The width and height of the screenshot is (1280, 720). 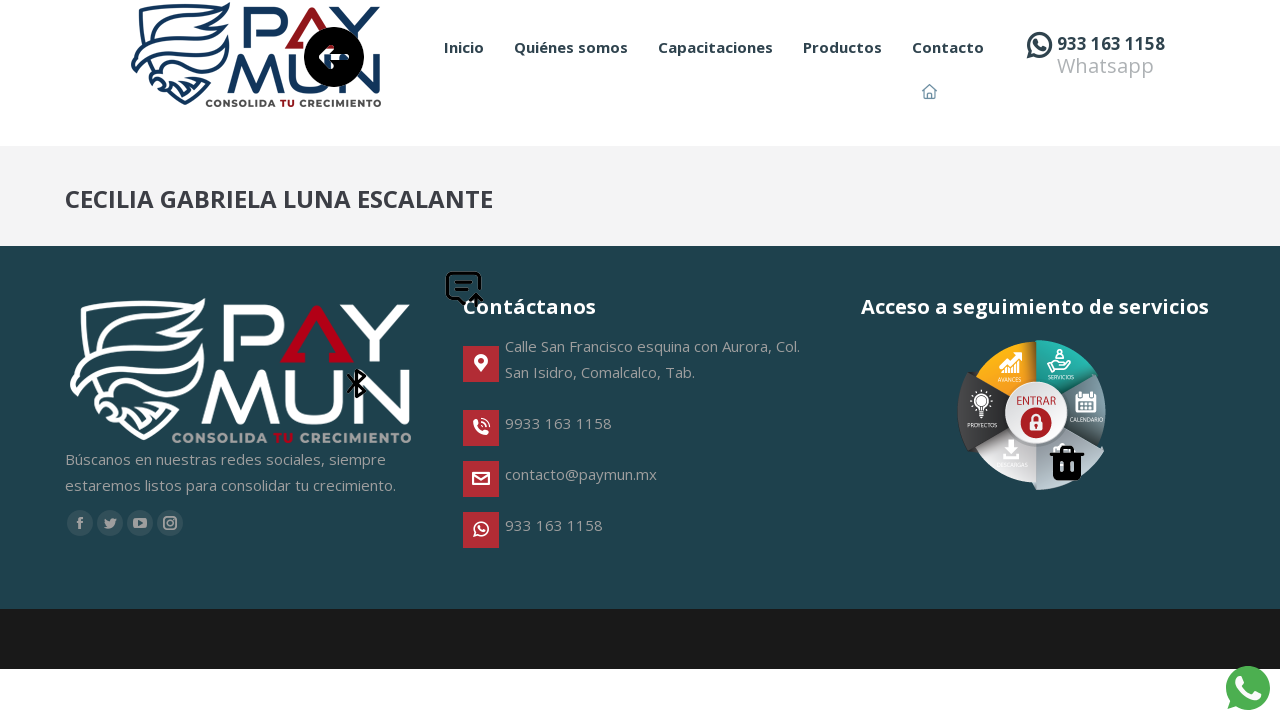 I want to click on send or upload a message, so click(x=463, y=287).